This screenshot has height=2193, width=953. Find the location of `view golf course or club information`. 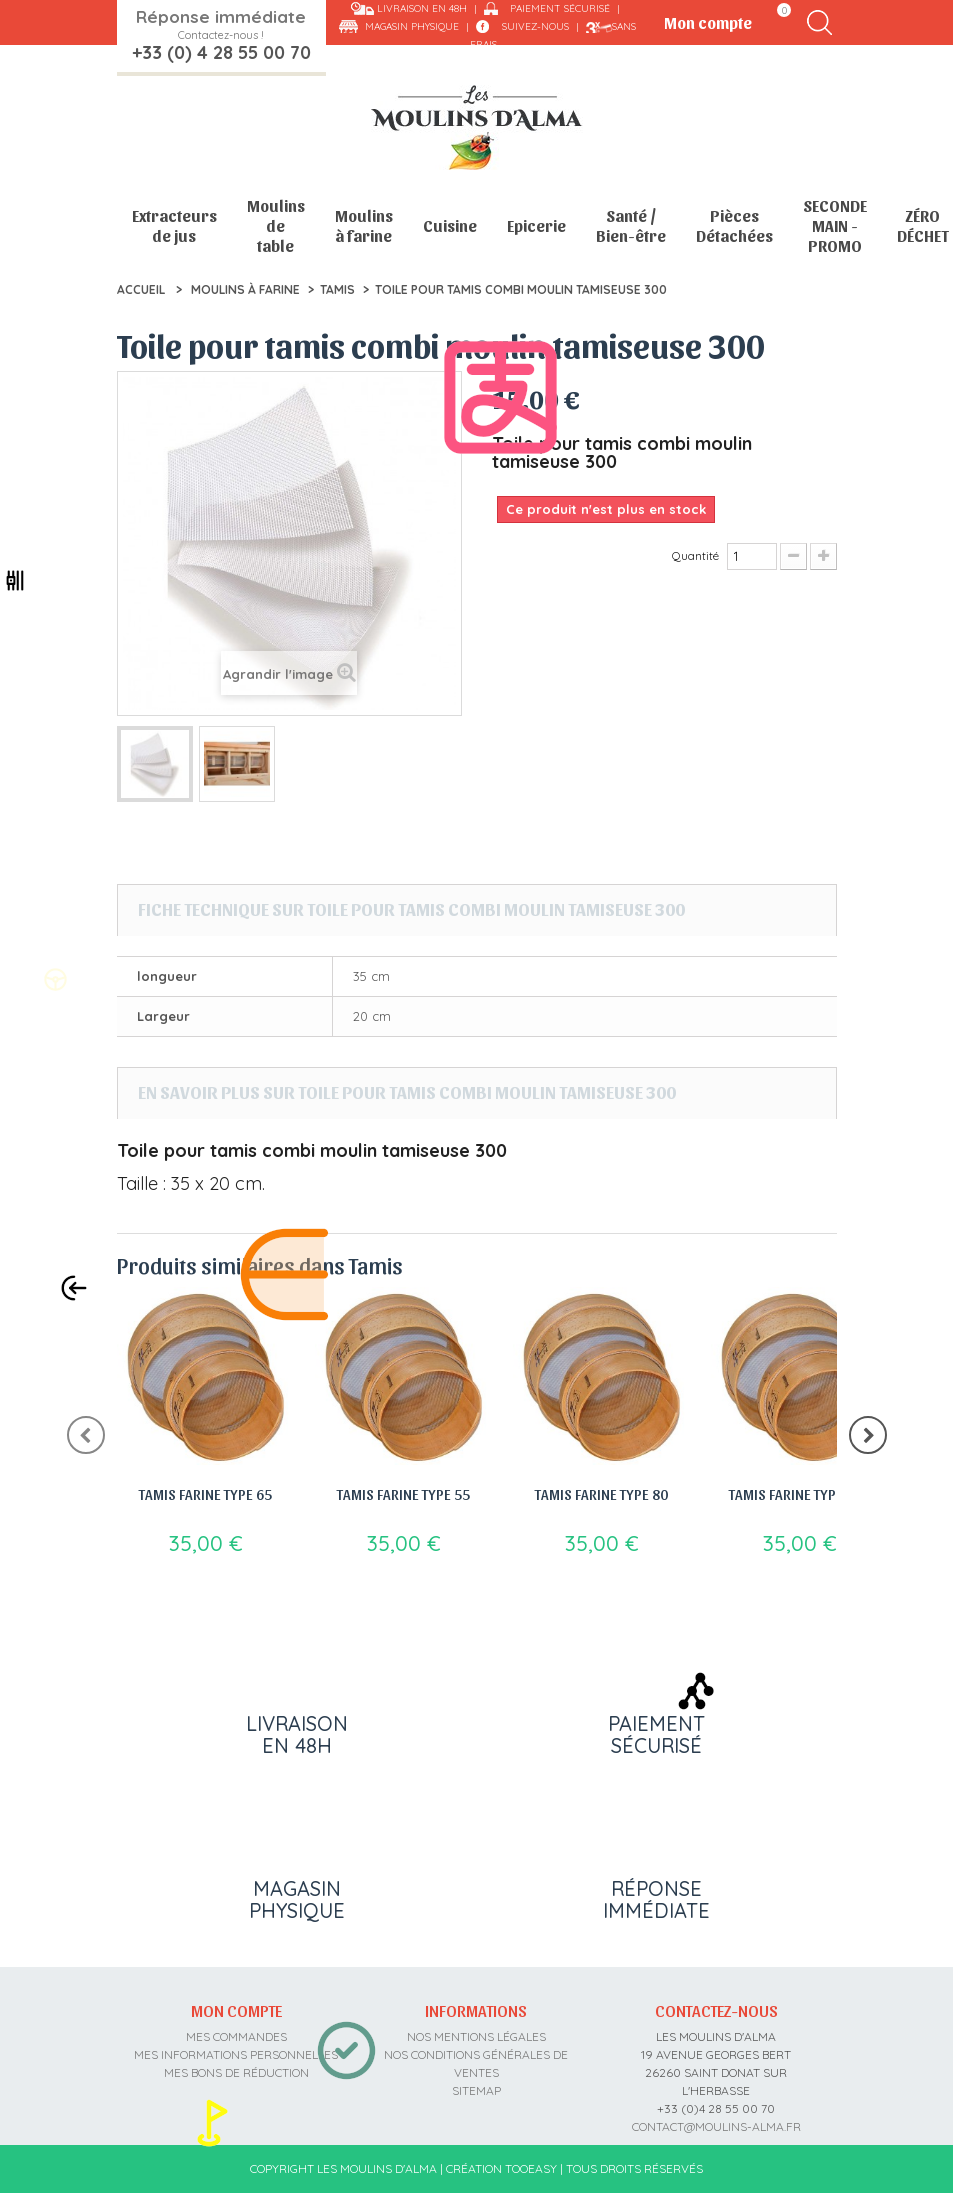

view golf course or club information is located at coordinates (209, 2123).